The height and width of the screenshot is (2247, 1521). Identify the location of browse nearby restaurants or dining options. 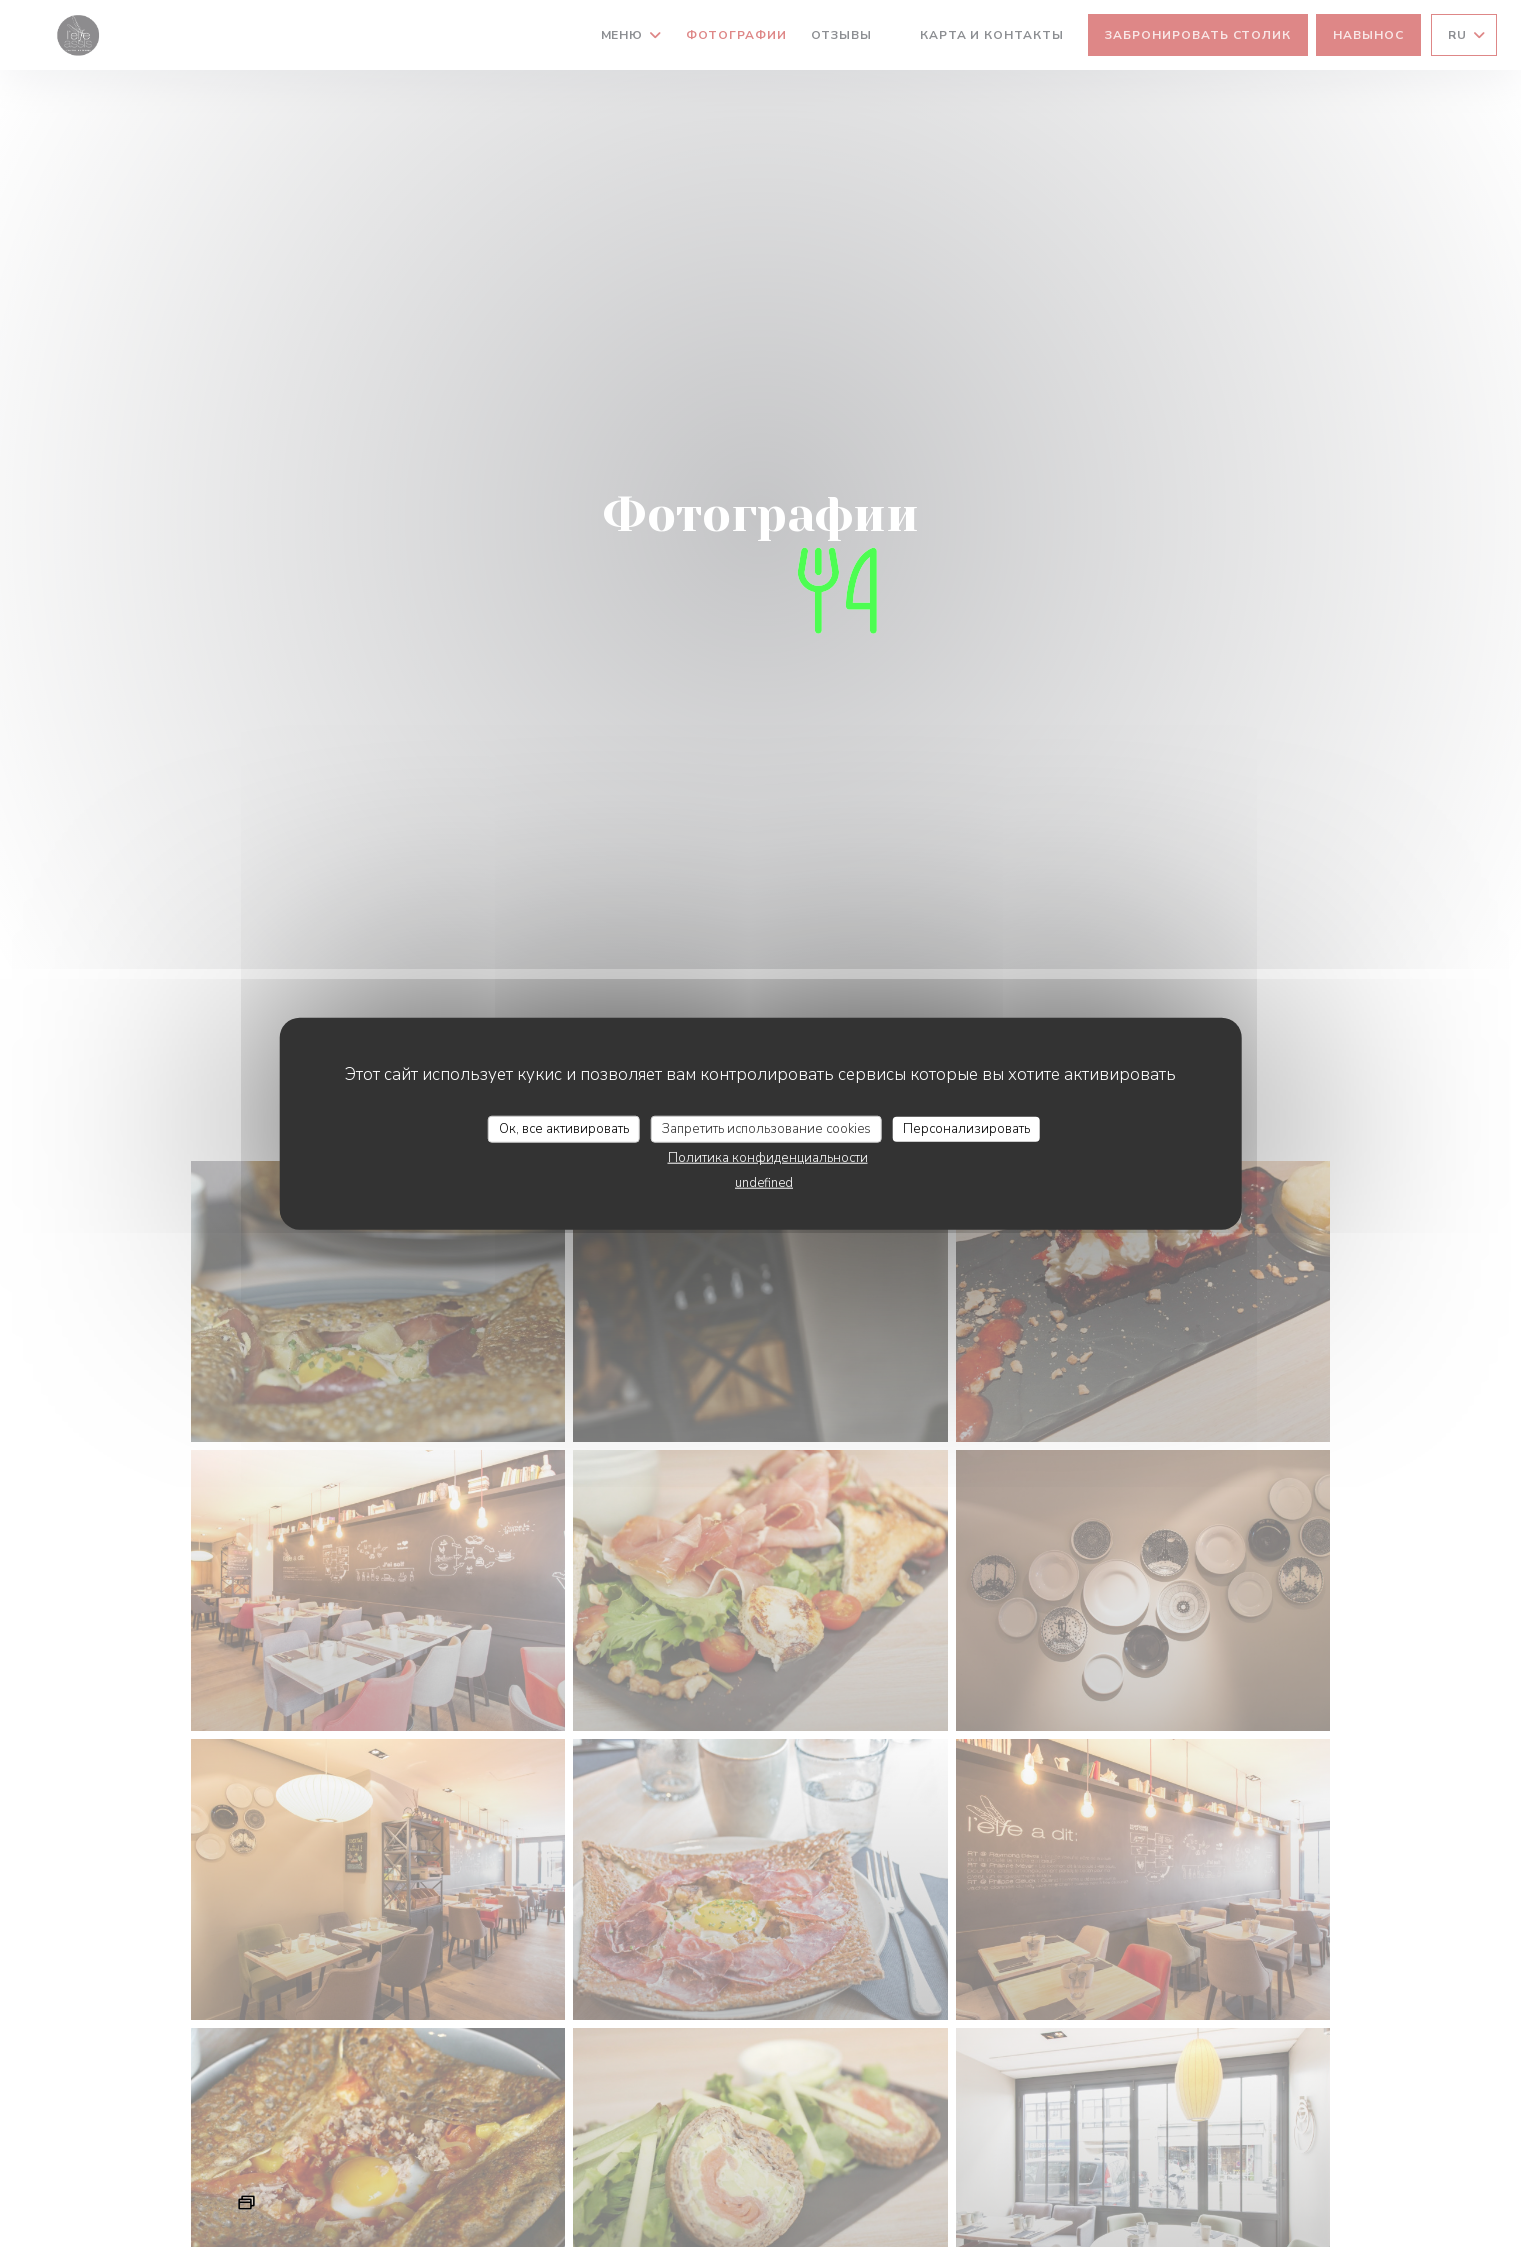
(839, 589).